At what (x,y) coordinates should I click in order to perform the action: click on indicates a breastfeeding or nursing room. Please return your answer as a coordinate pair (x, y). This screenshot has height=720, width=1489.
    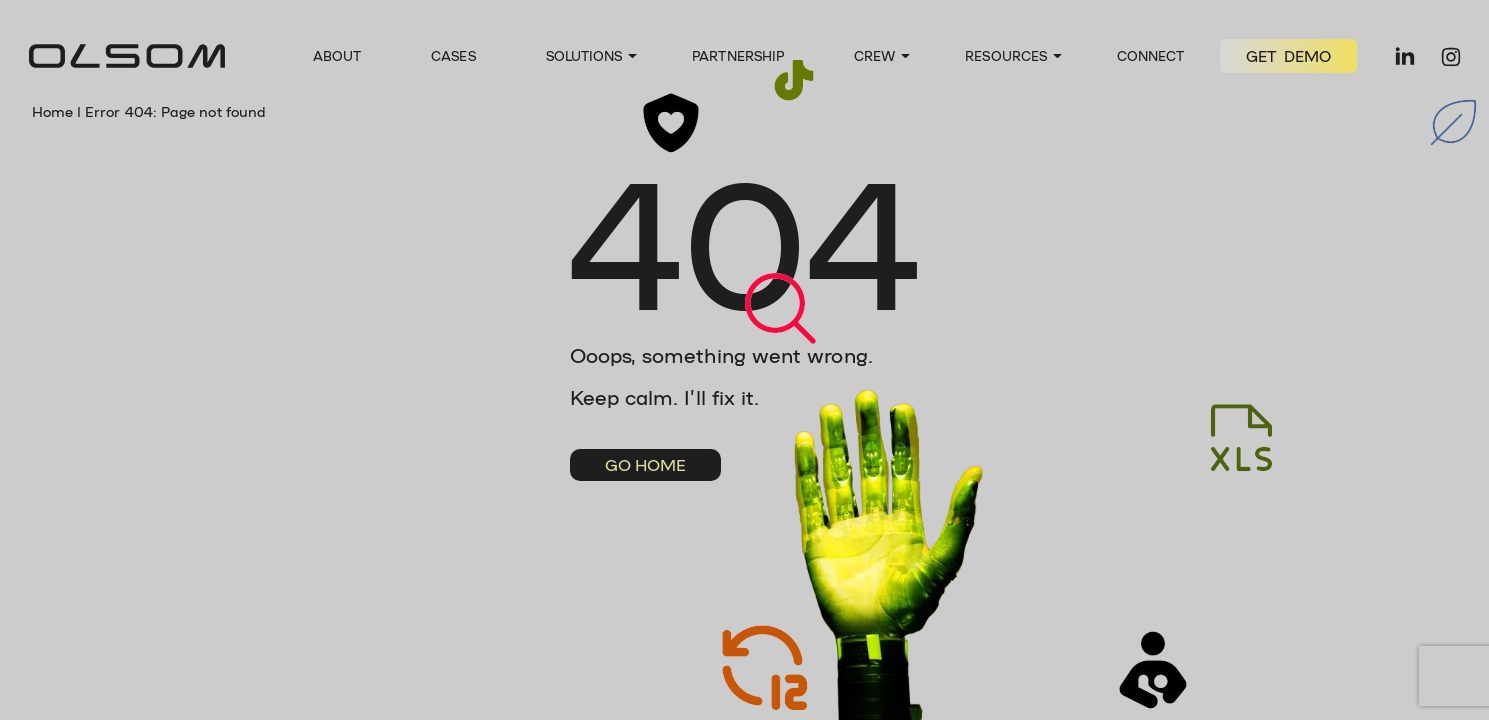
    Looking at the image, I should click on (1153, 670).